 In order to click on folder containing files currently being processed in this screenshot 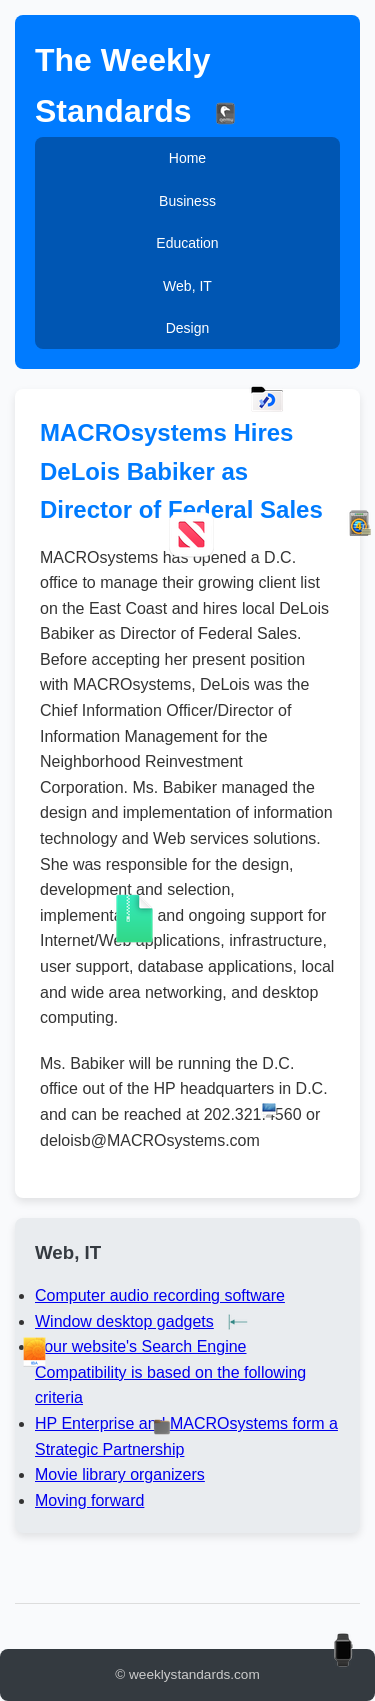, I will do `click(267, 400)`.